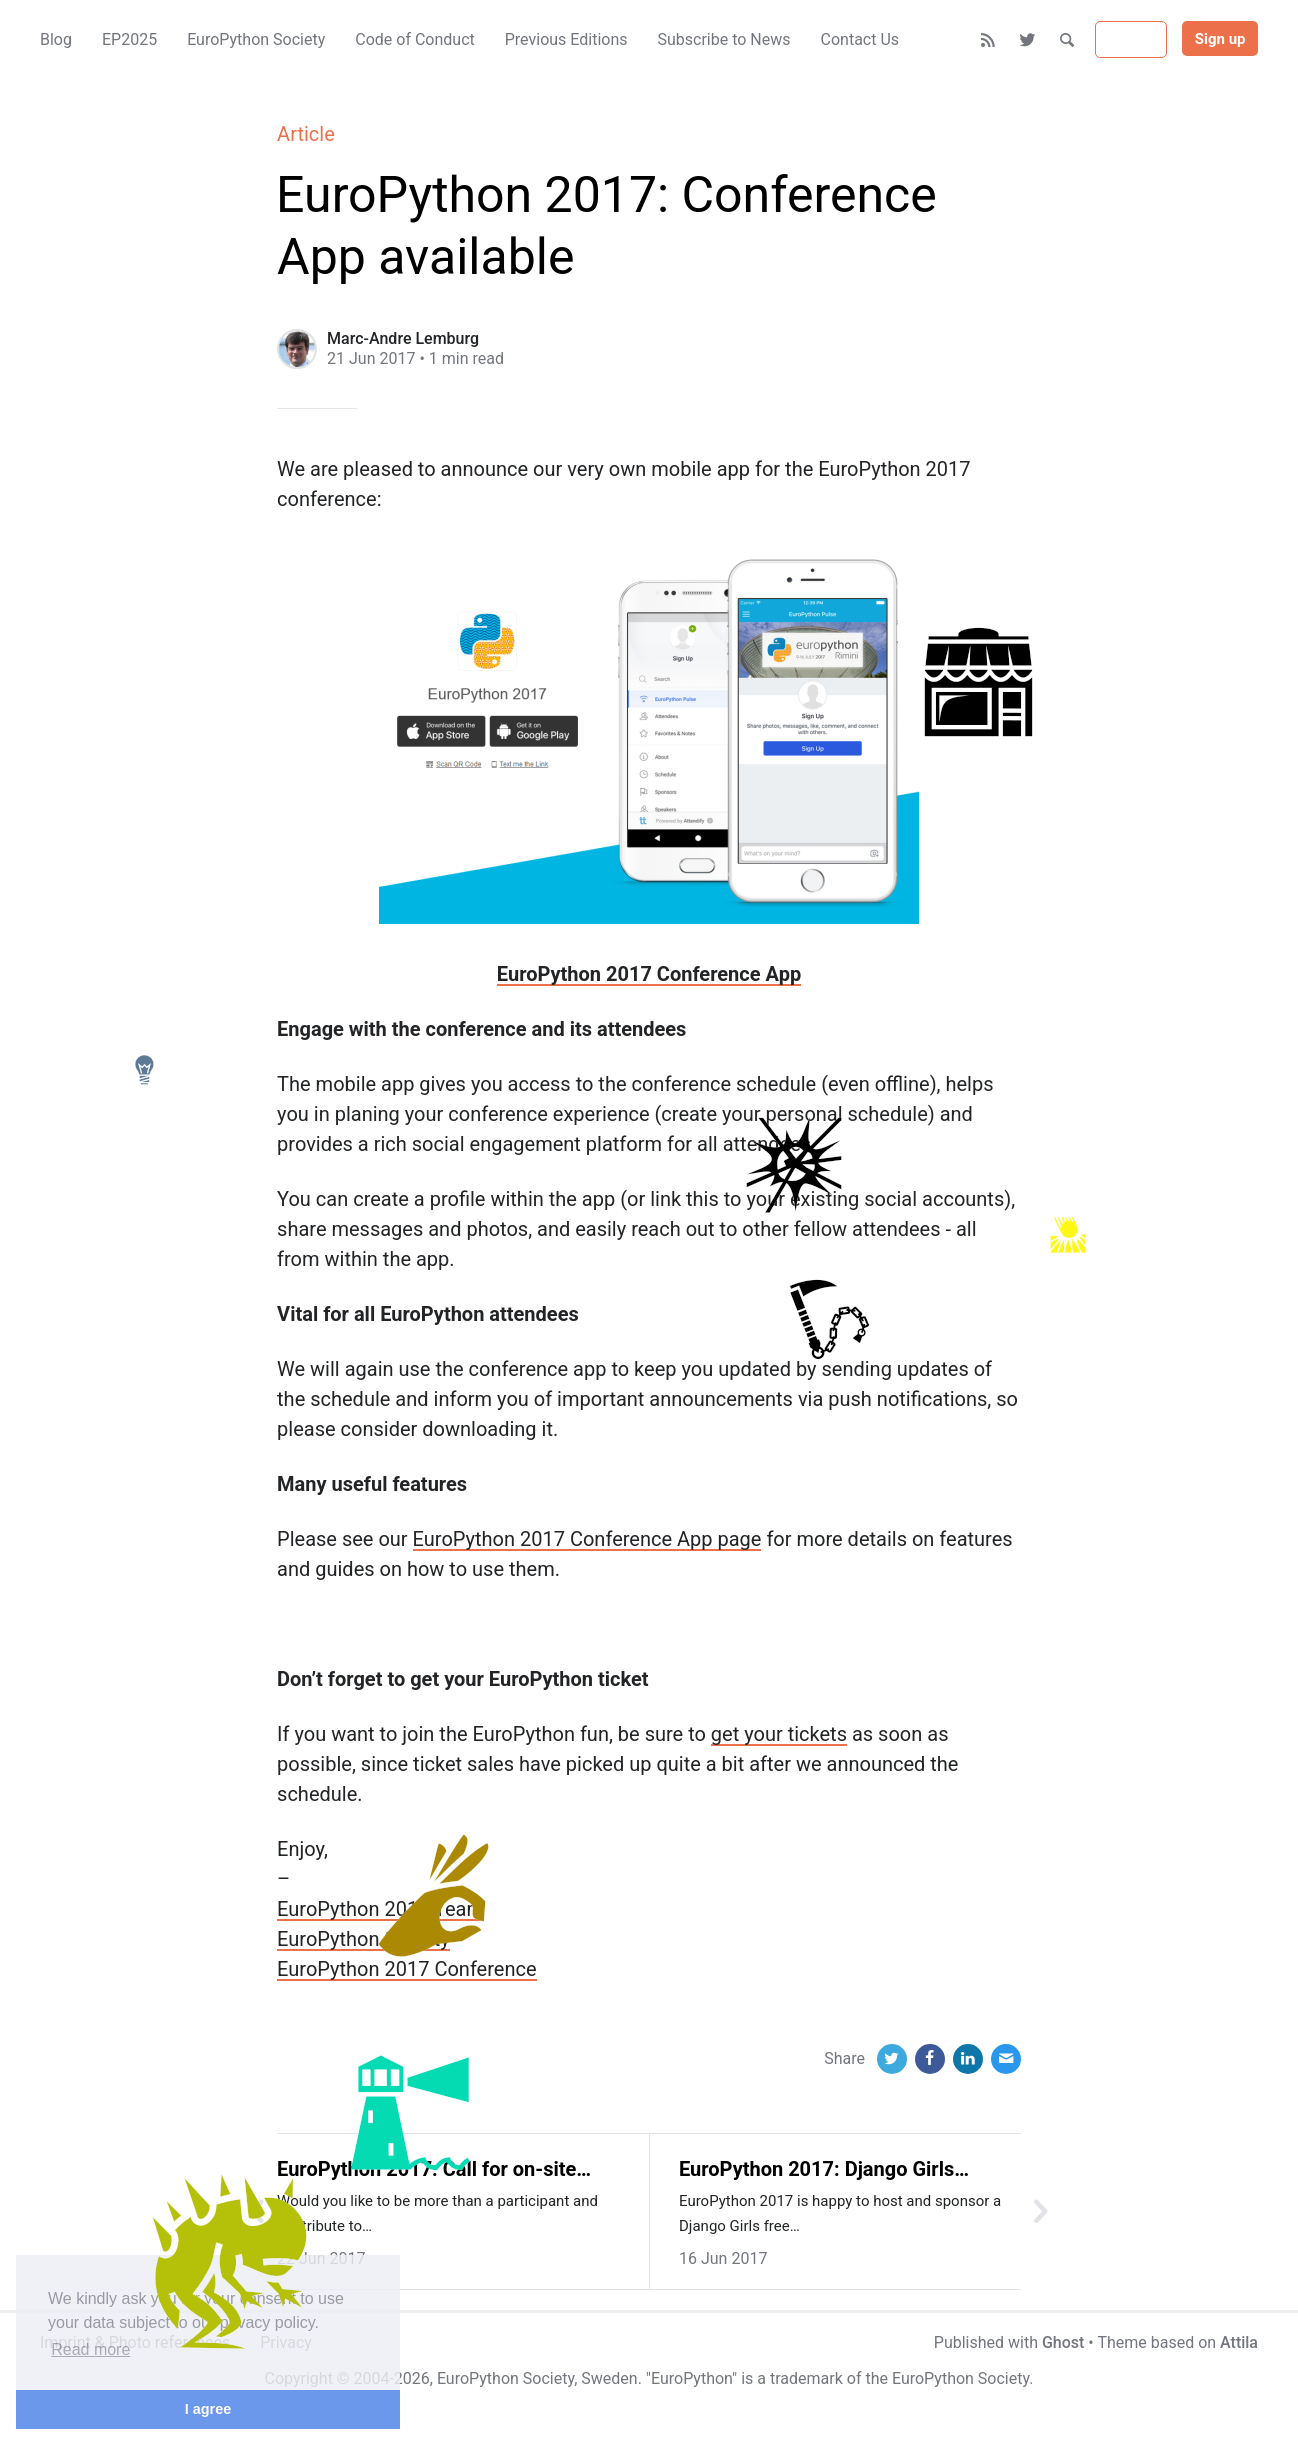 Image resolution: width=1298 pixels, height=2445 pixels. What do you see at coordinates (433, 1895) in the screenshot?
I see `confirm or approve an action` at bounding box center [433, 1895].